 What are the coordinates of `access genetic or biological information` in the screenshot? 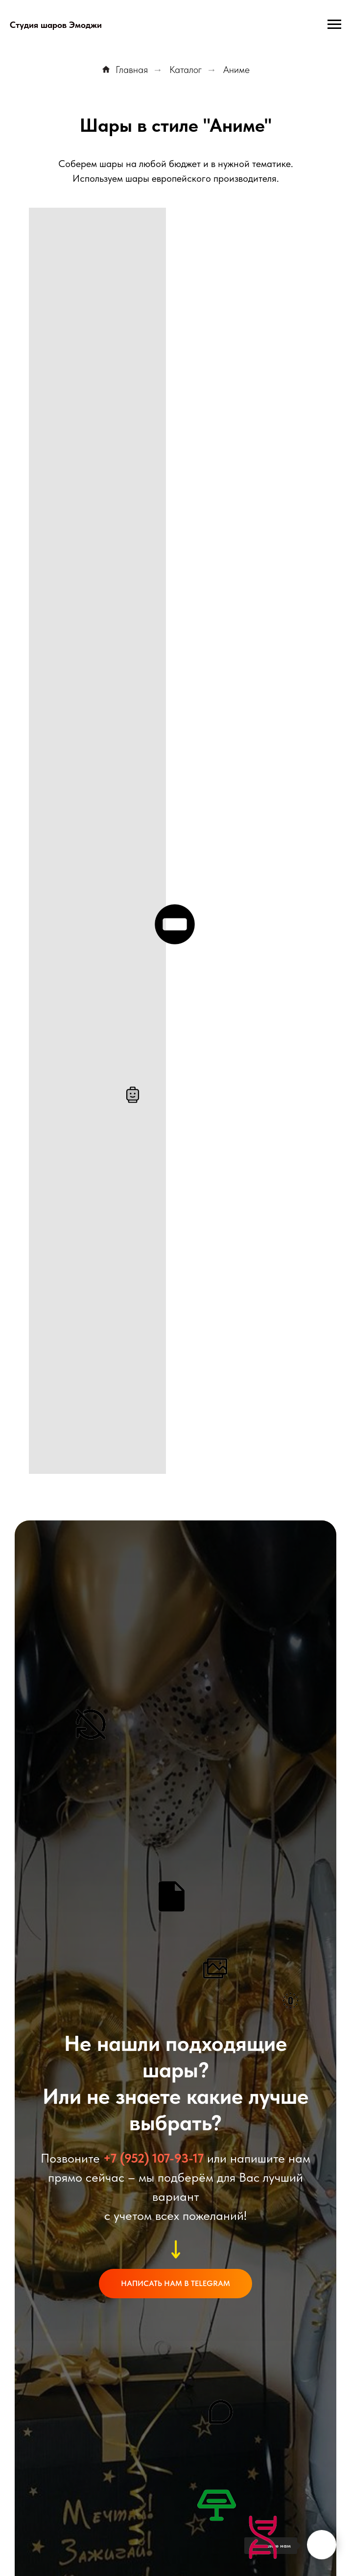 It's located at (263, 2537).